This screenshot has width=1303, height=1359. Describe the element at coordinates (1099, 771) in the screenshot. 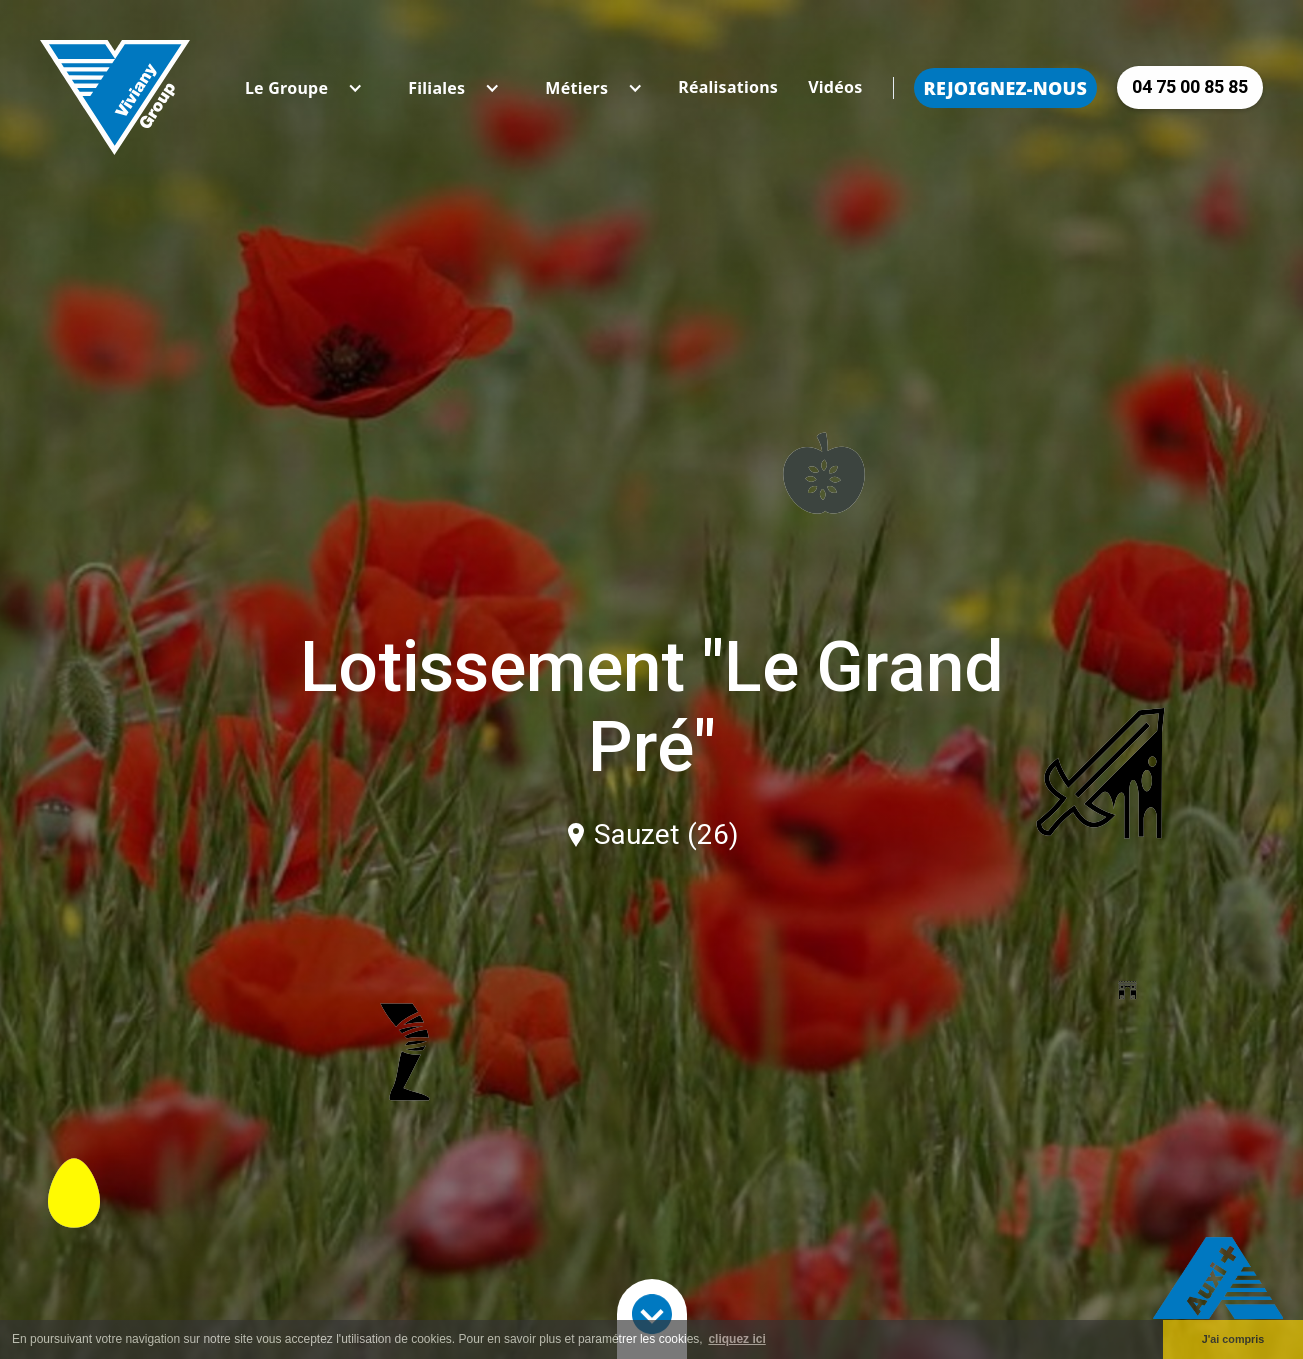

I see `indicates a critical hit or bleeding damage effect` at that location.